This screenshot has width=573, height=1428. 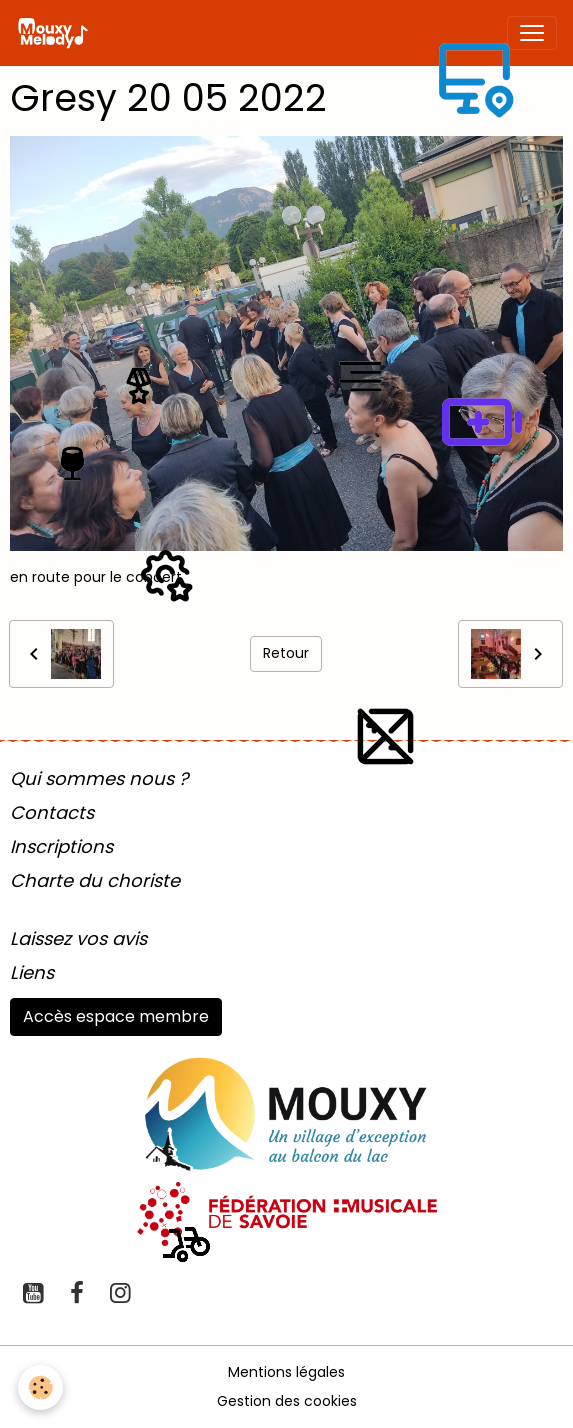 I want to click on view bike and scooter rental options, so click(x=186, y=1244).